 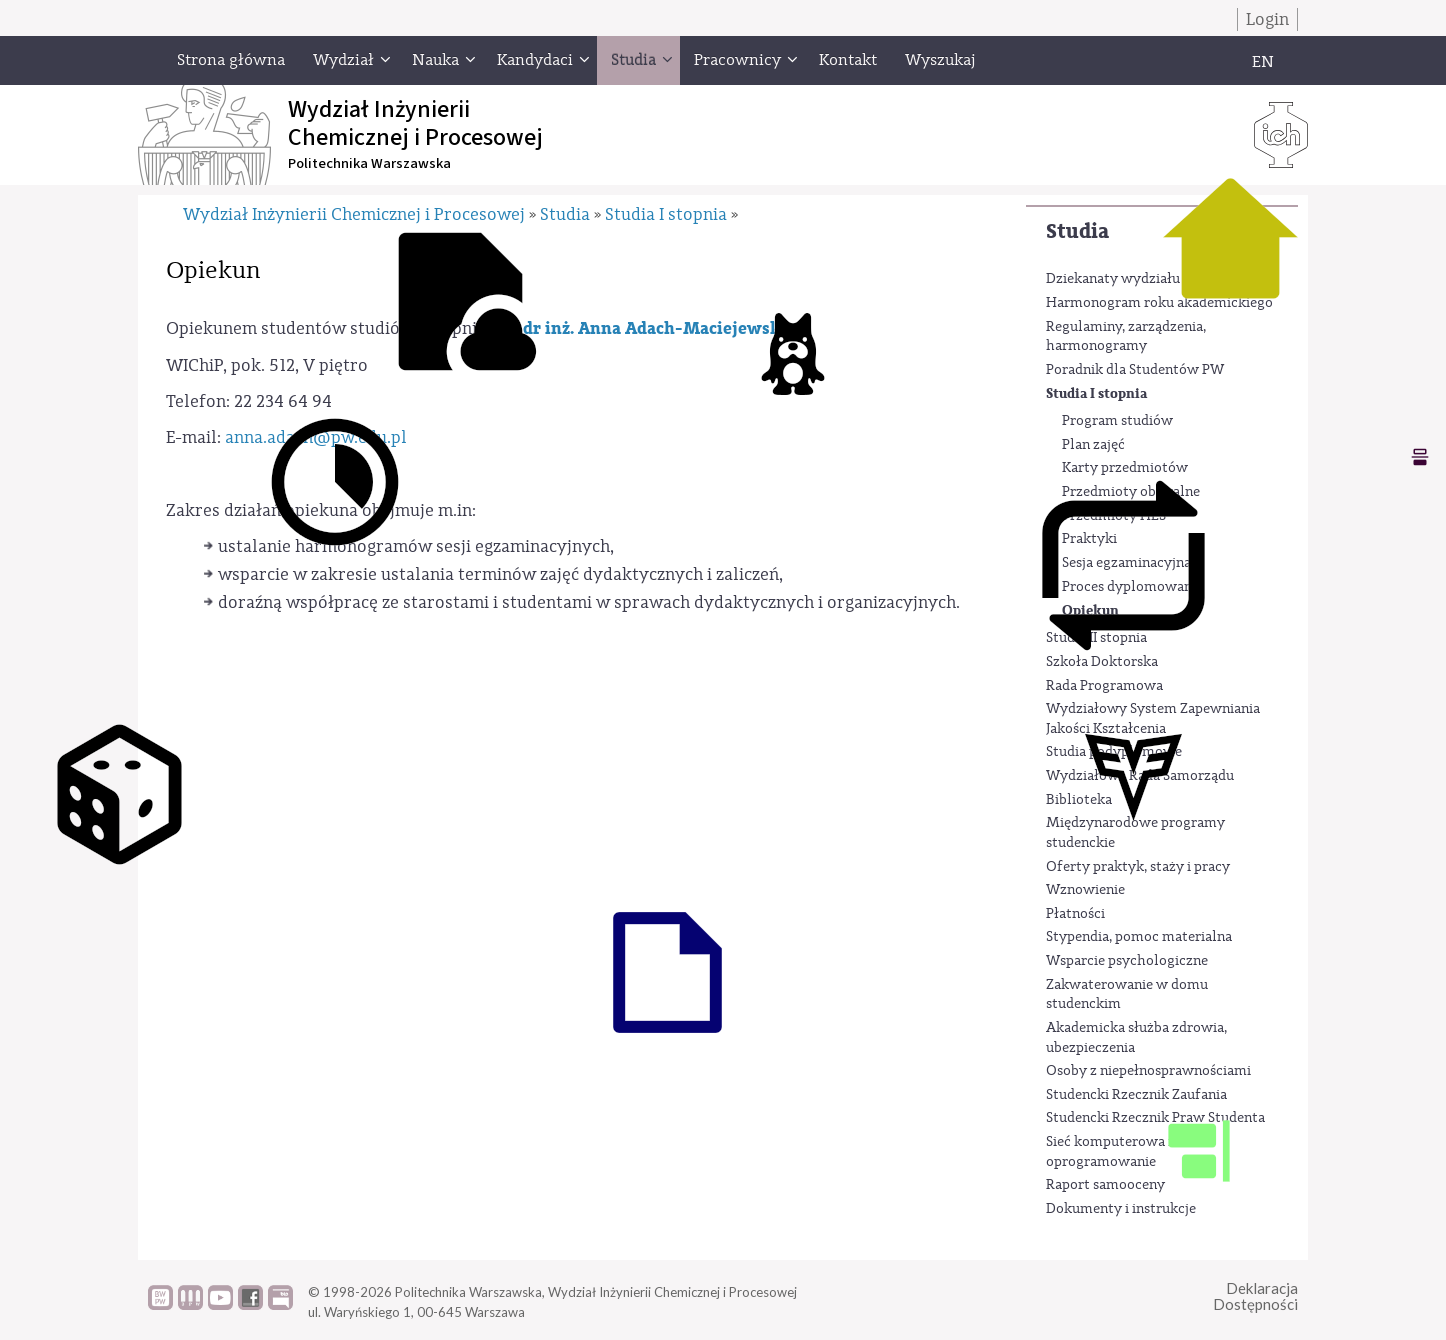 I want to click on navigate to home screen, so click(x=1230, y=243).